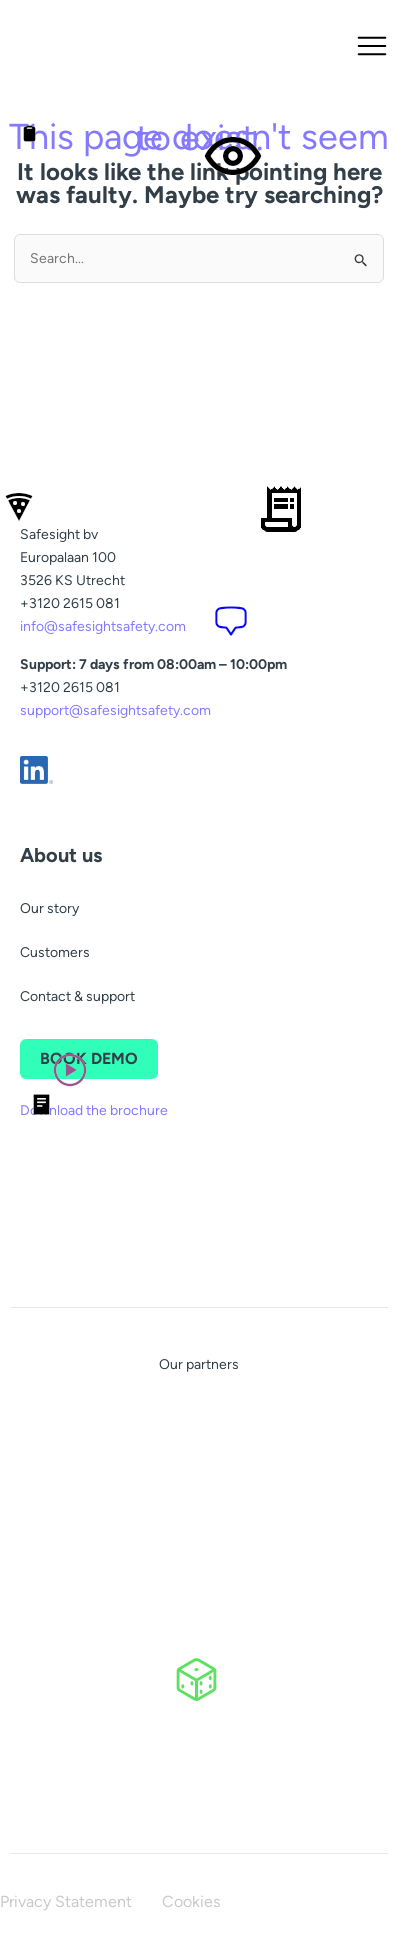 The height and width of the screenshot is (1955, 398). Describe the element at coordinates (29, 133) in the screenshot. I see `view clipboard contents` at that location.